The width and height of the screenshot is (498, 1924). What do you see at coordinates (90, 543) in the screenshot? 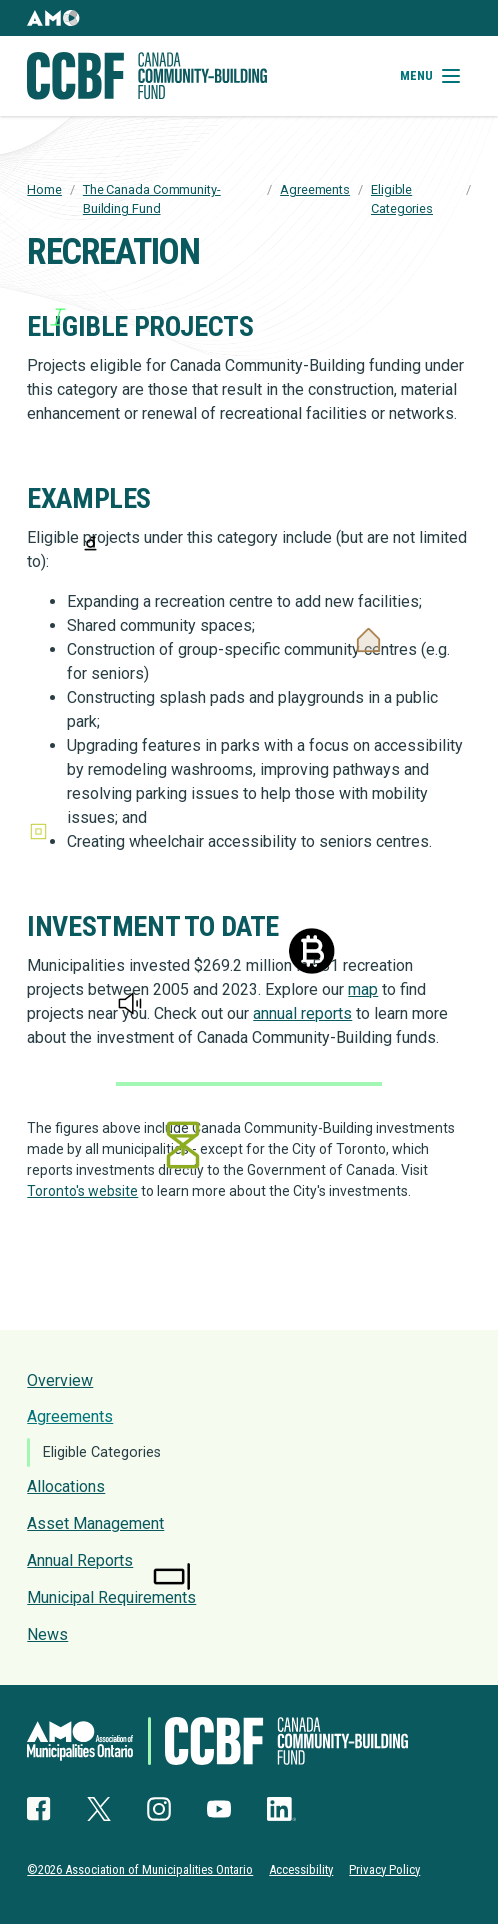
I see `indicates Vietnamese dong currency` at bounding box center [90, 543].